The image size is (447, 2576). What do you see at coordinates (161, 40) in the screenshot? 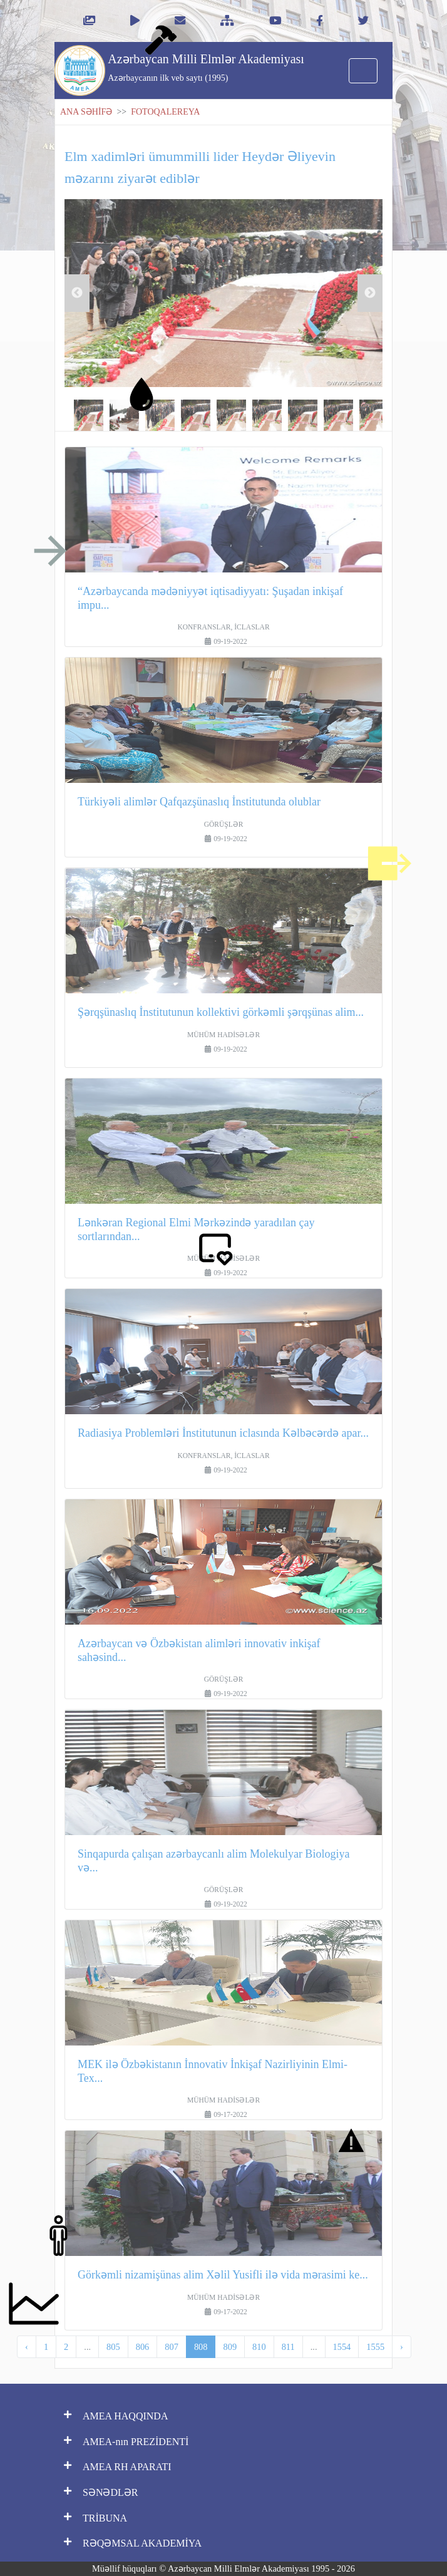
I see `access build or developer tools` at bounding box center [161, 40].